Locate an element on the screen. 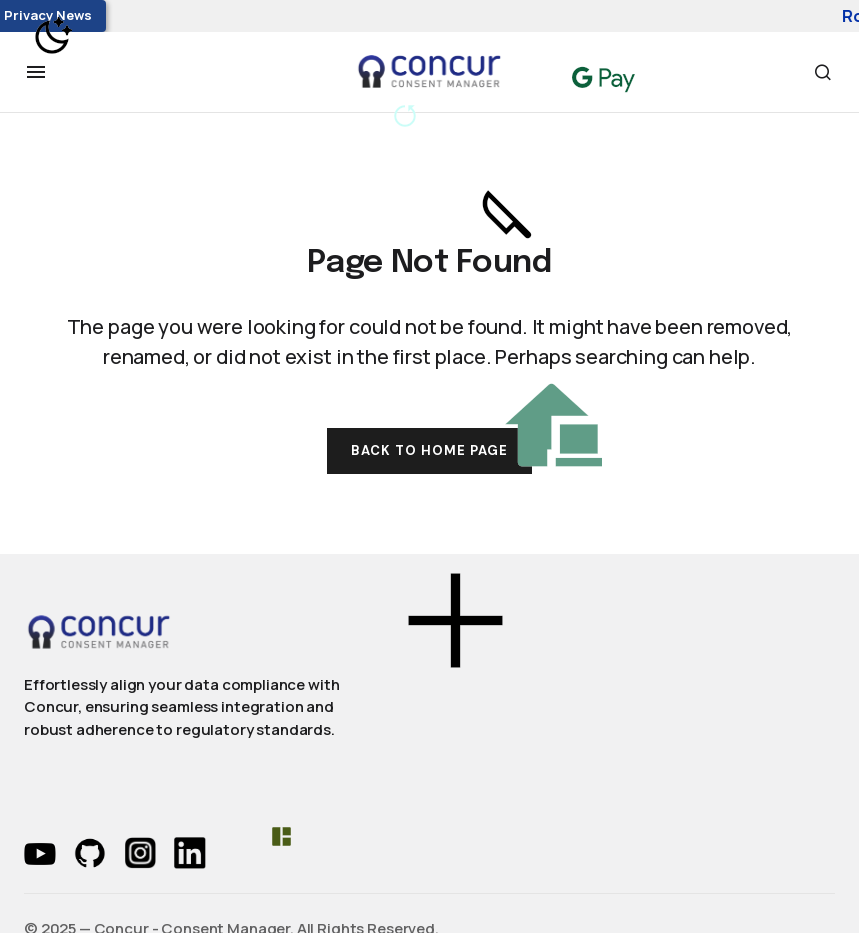  reset to previous state is located at coordinates (405, 116).